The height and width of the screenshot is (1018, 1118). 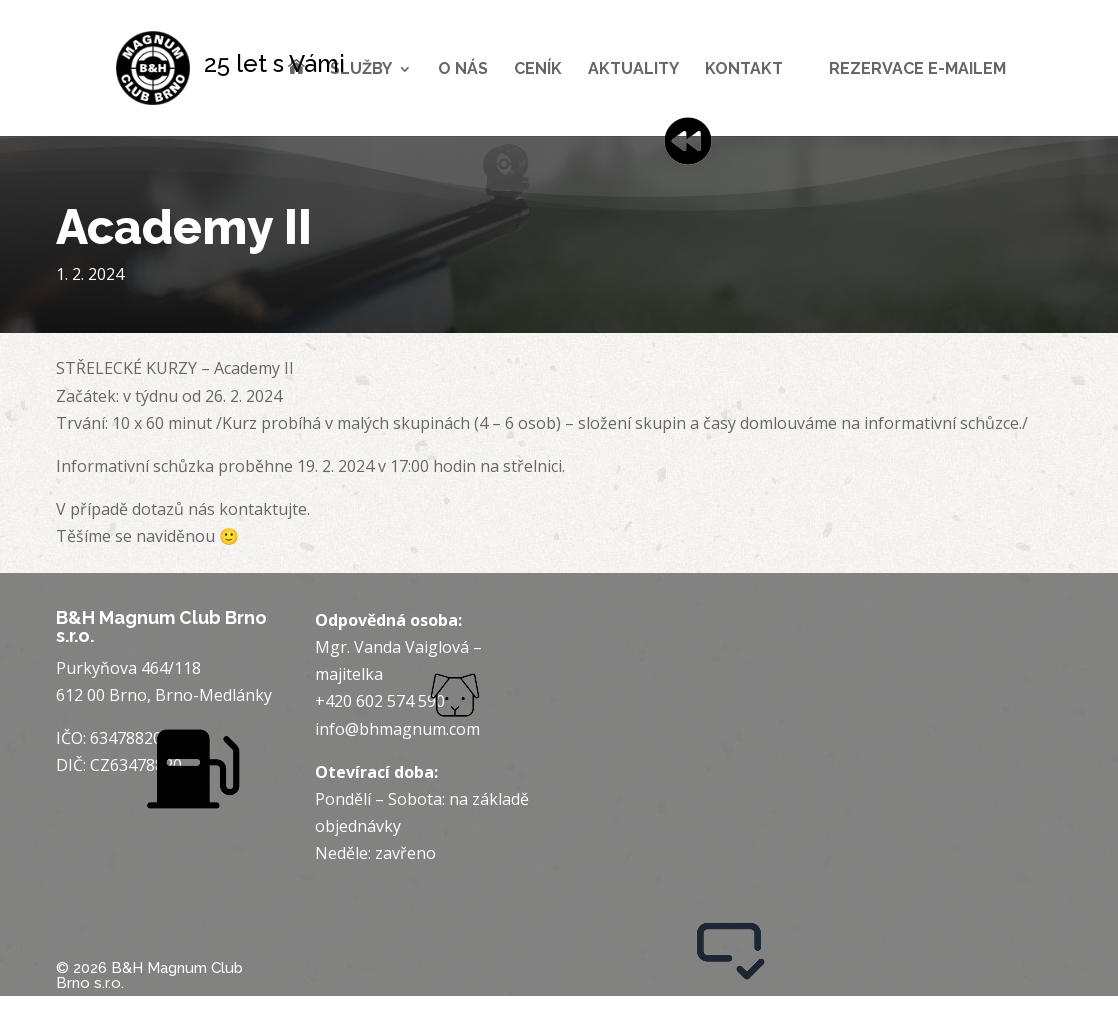 I want to click on rewind or skip backward in media playback, so click(x=688, y=141).